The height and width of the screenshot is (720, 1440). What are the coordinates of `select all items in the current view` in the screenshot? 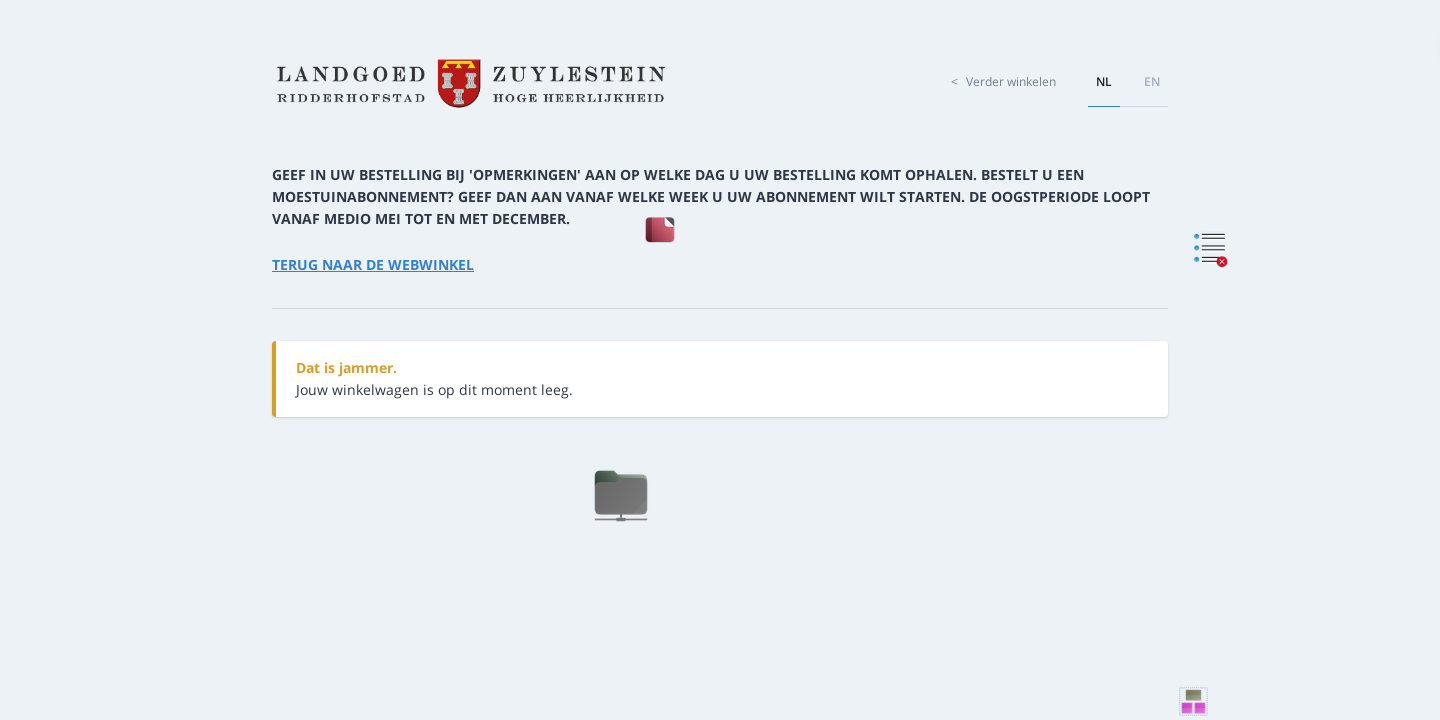 It's located at (1193, 701).